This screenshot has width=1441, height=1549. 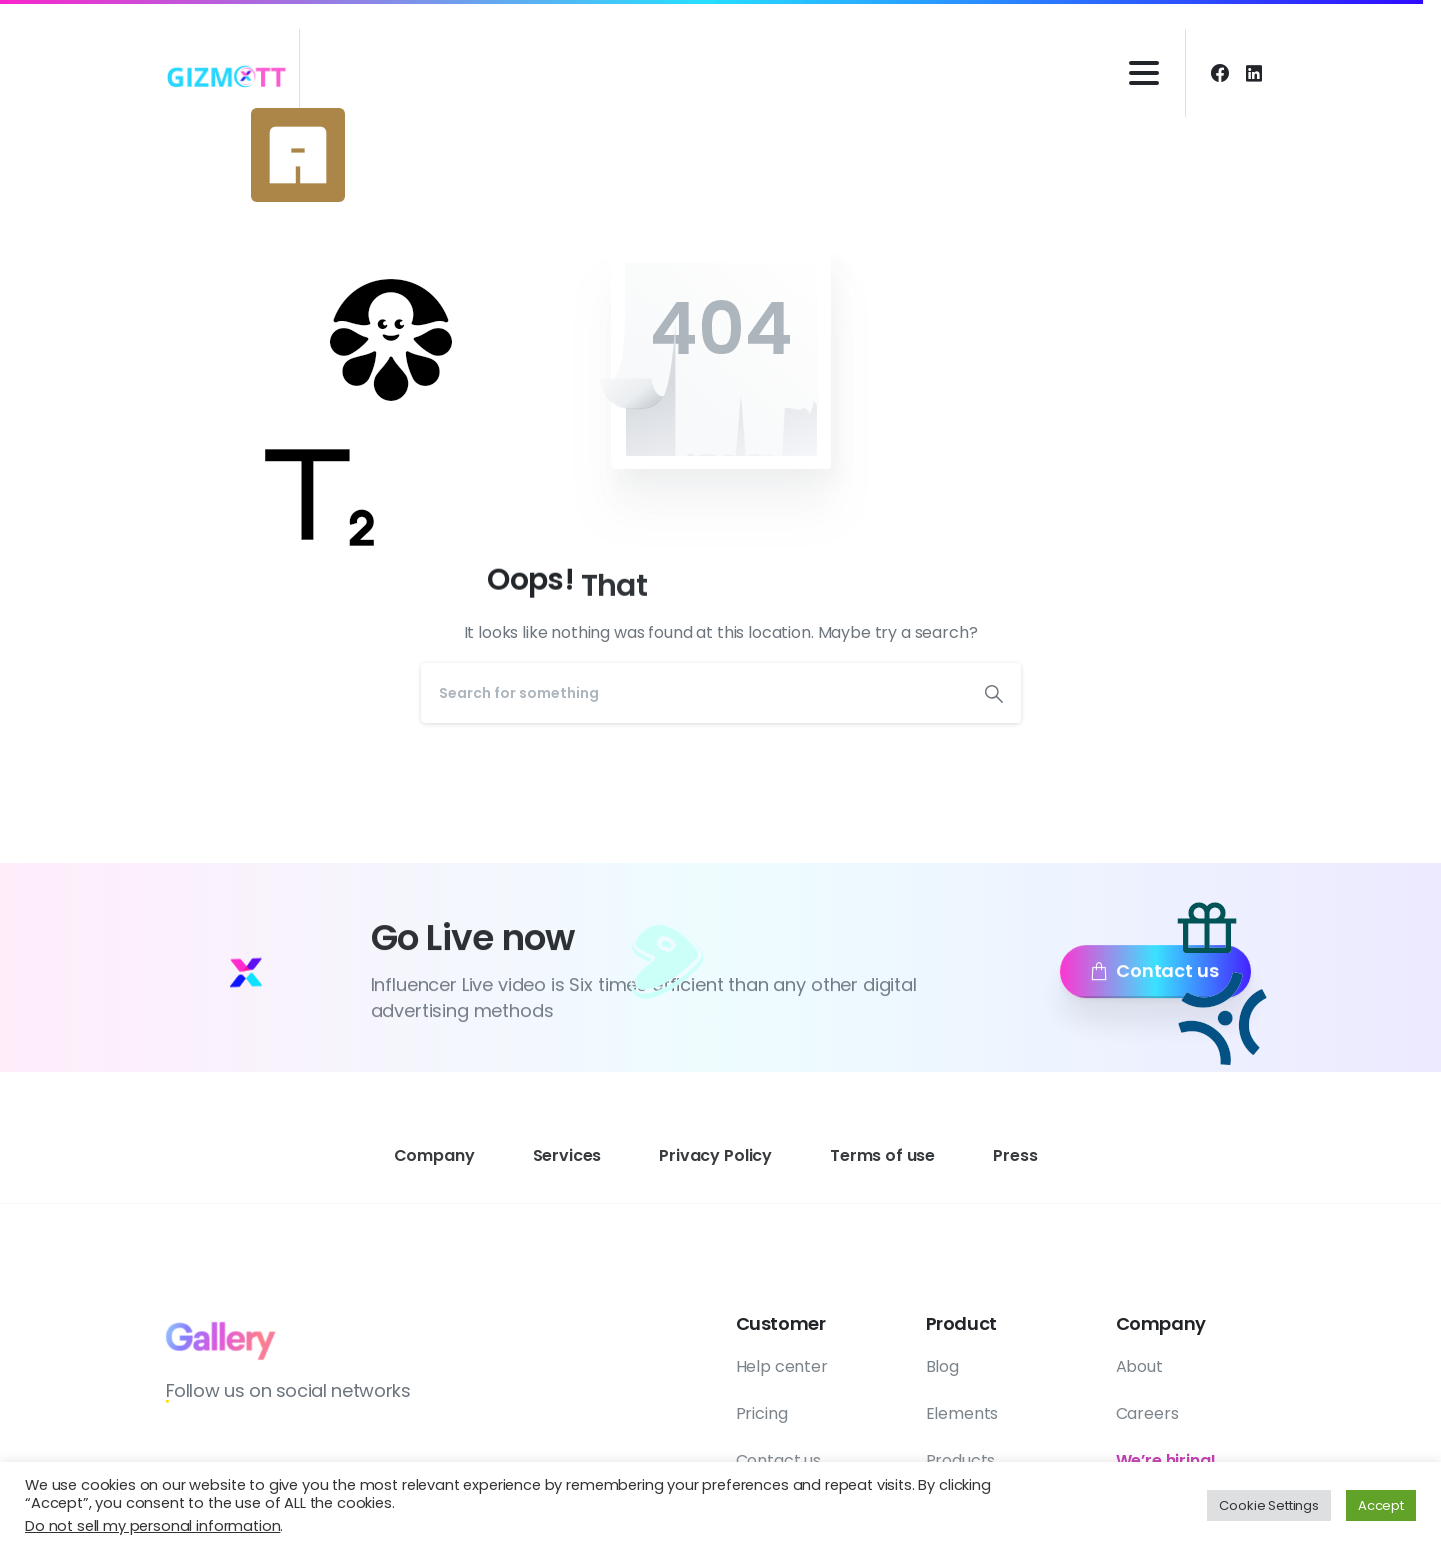 What do you see at coordinates (319, 497) in the screenshot?
I see `format text as subscript` at bounding box center [319, 497].